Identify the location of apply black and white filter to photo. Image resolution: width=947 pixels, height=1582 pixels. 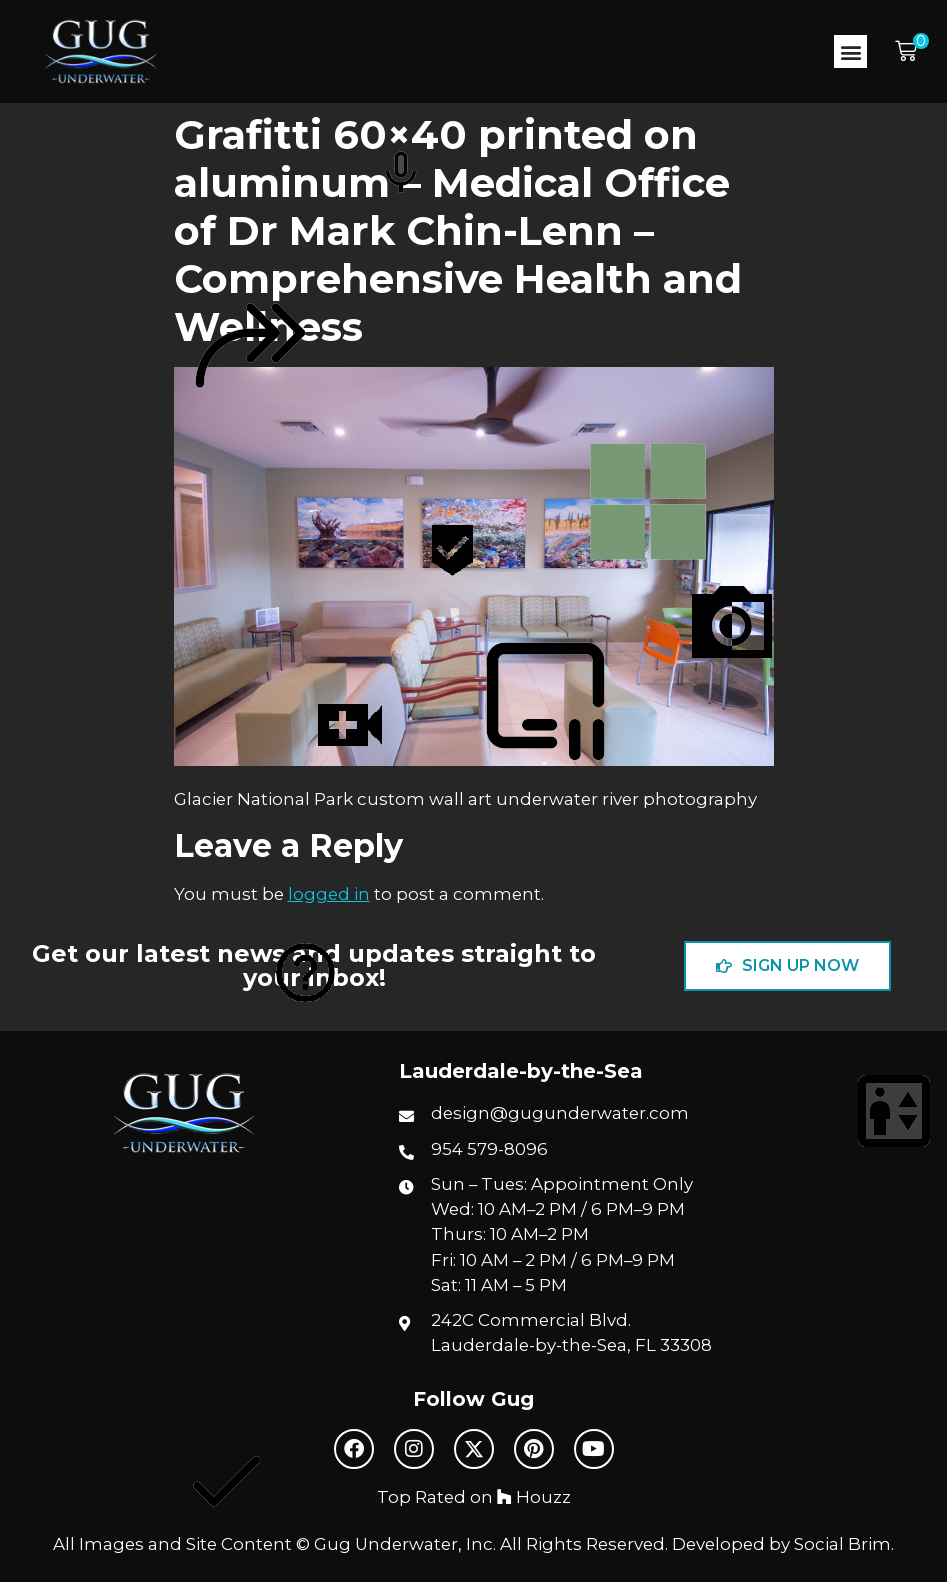
(732, 622).